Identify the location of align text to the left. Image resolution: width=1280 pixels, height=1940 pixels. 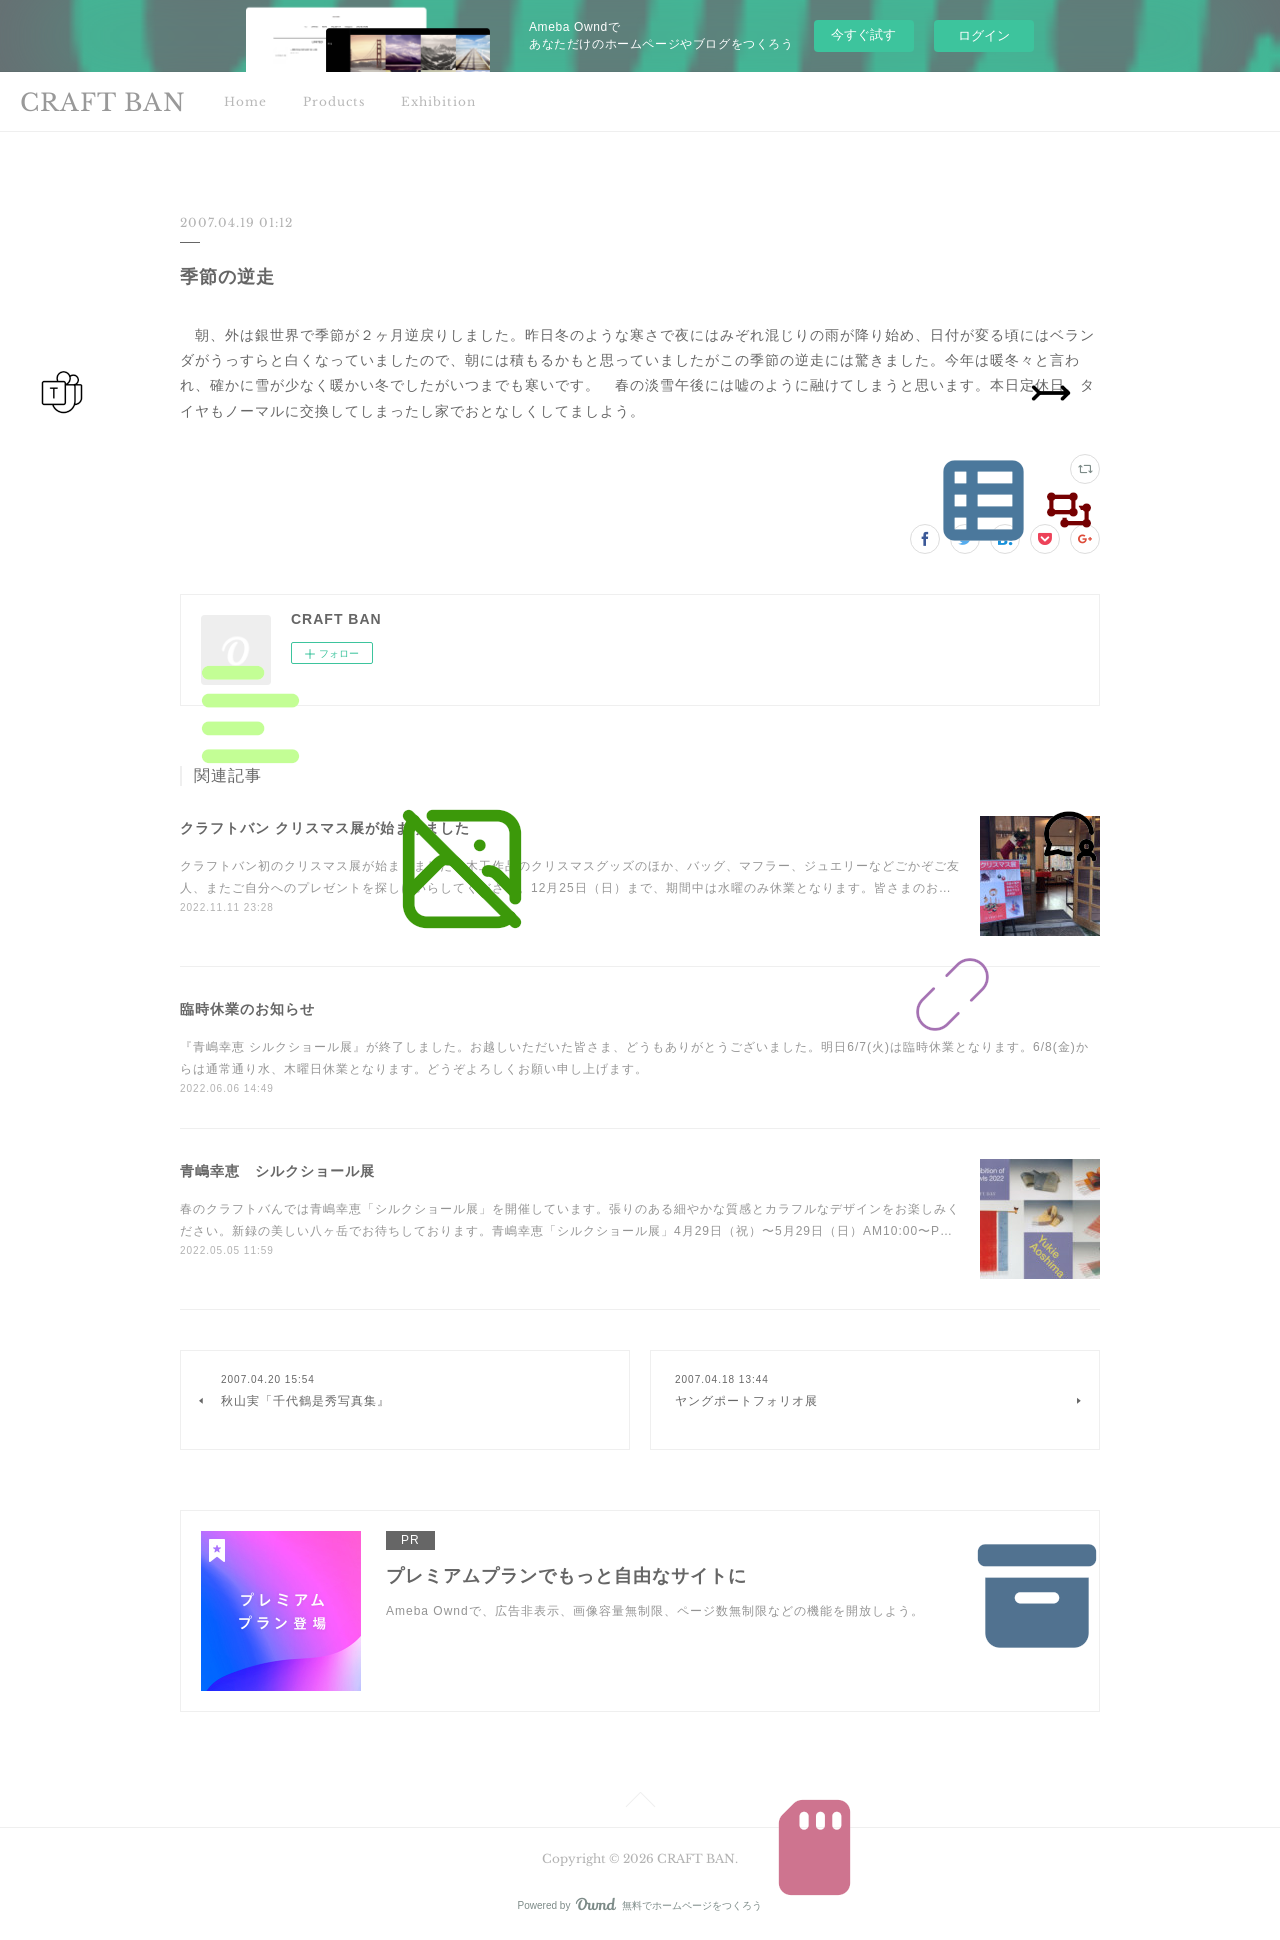
(250, 714).